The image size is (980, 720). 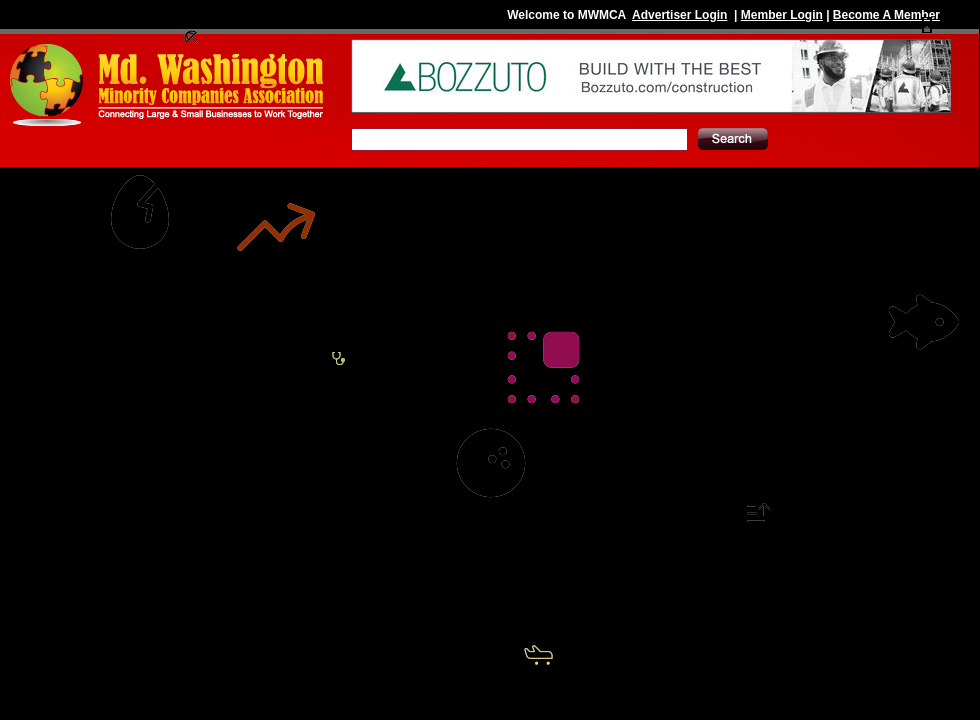 I want to click on view trending or popular content, so click(x=276, y=226).